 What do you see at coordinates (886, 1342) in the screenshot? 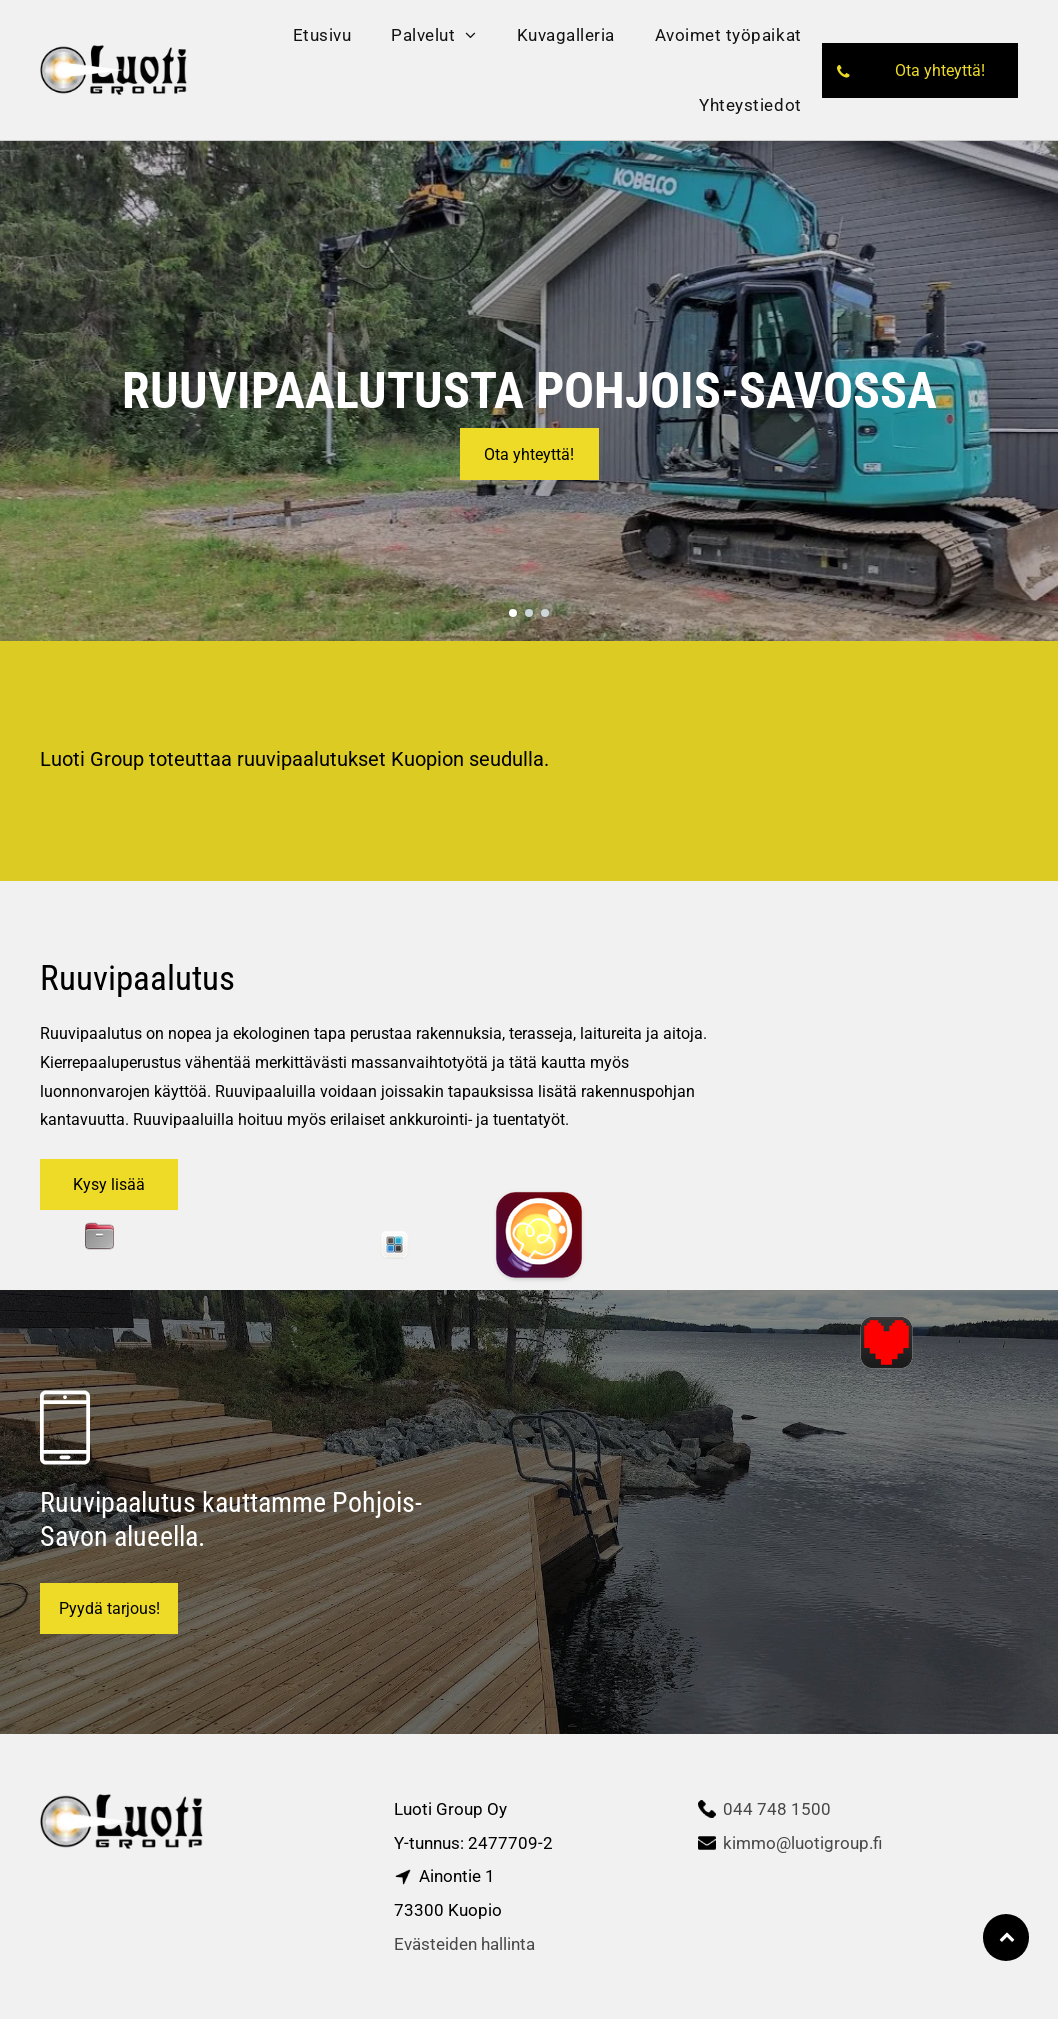
I see `launch undertale` at bounding box center [886, 1342].